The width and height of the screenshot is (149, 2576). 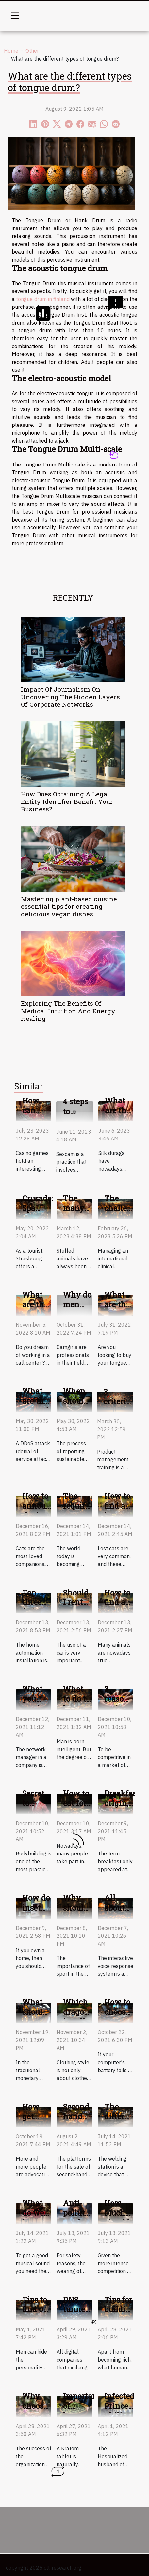 What do you see at coordinates (94, 2322) in the screenshot?
I see `access beach or resort amenities` at bounding box center [94, 2322].